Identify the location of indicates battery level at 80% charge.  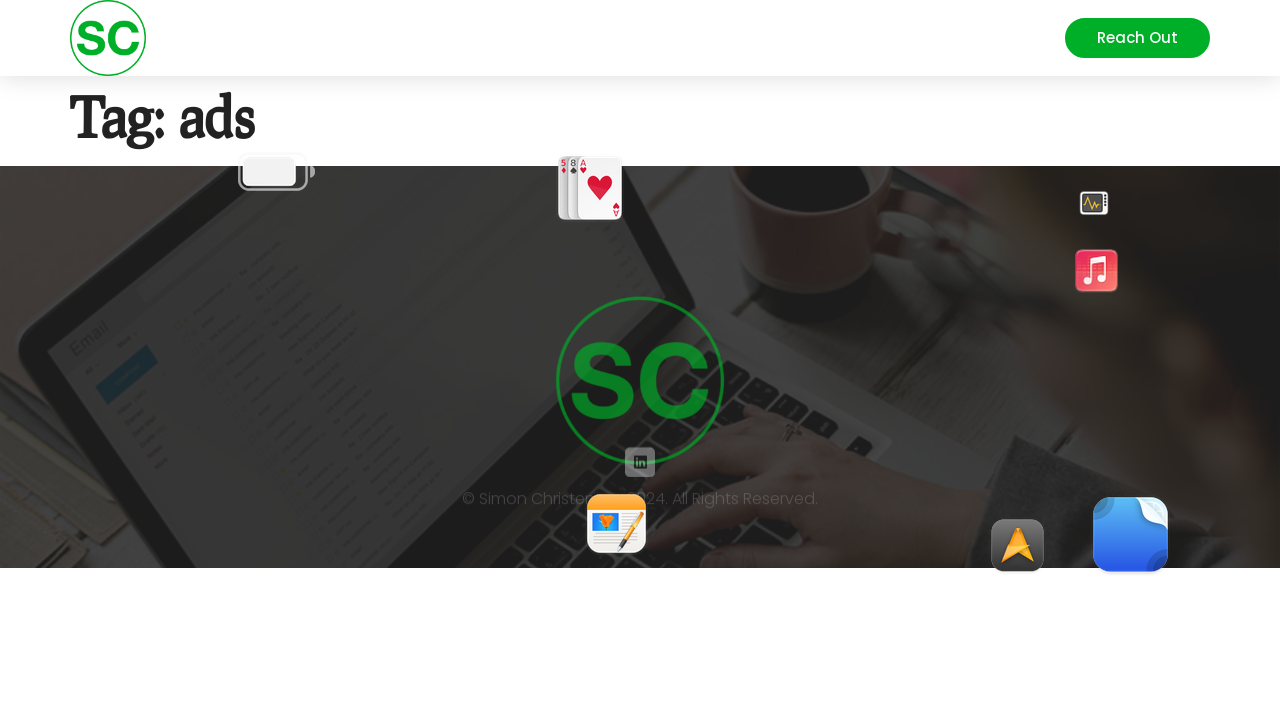
(276, 171).